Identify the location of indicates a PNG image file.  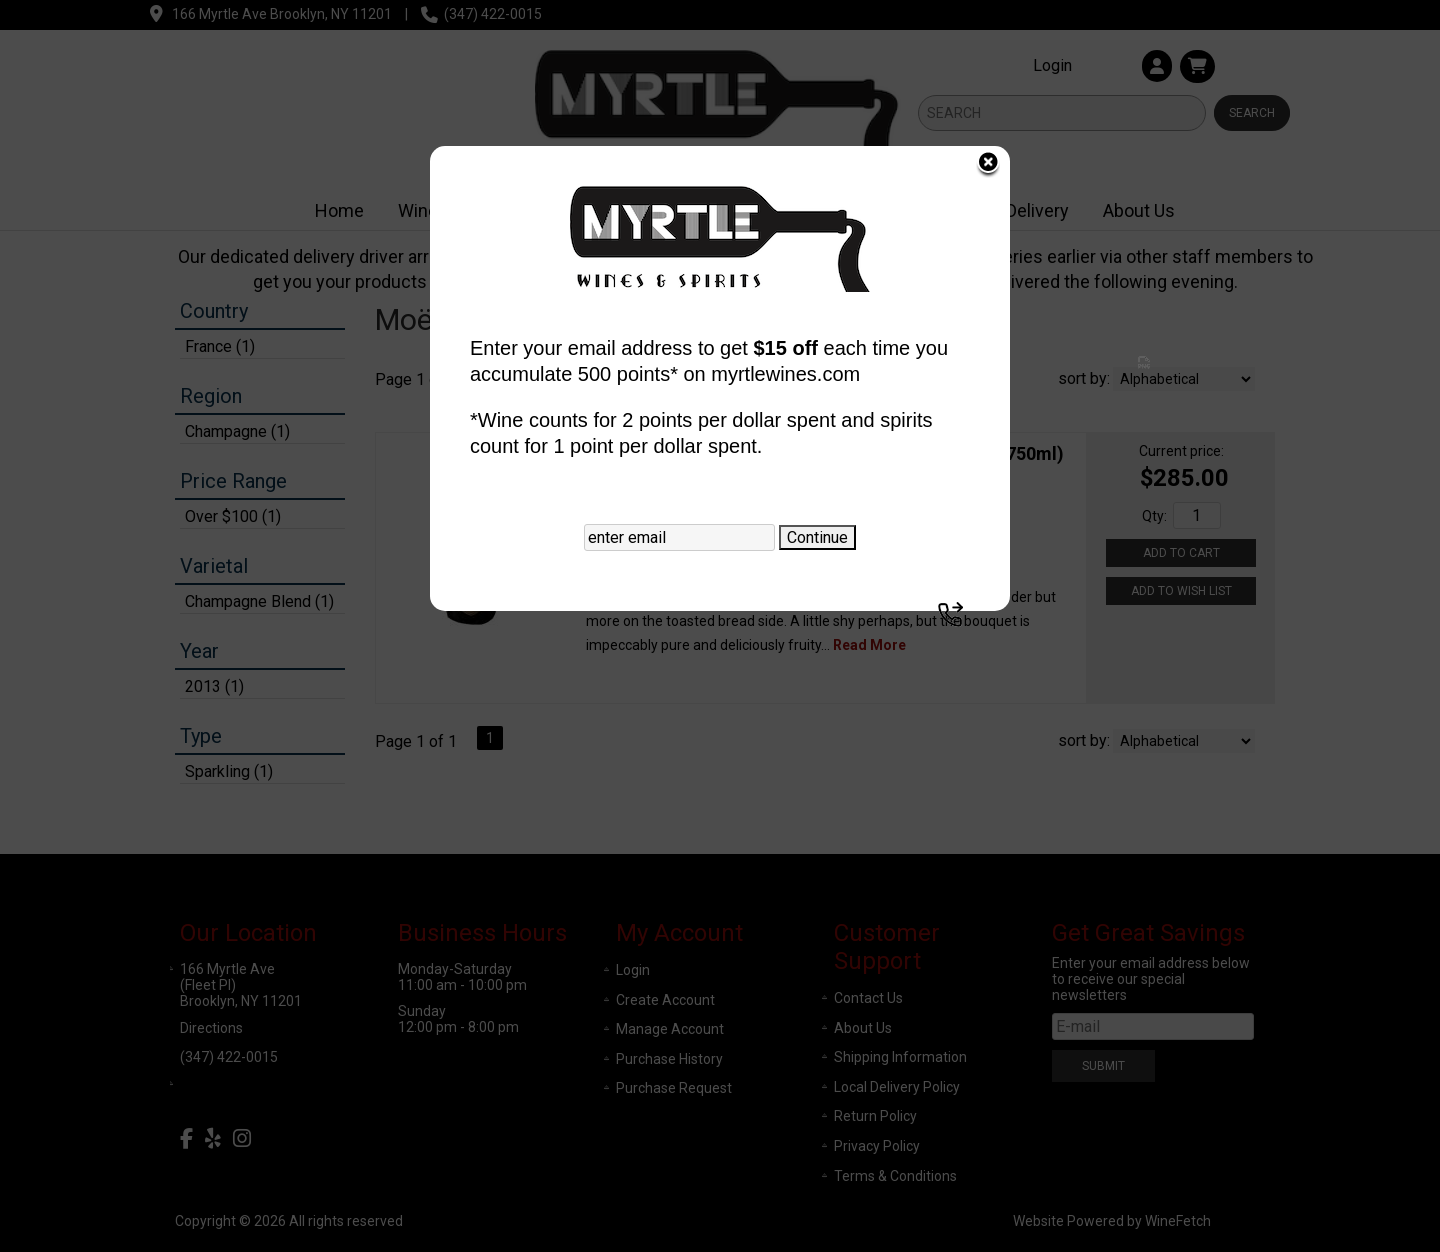
(1144, 363).